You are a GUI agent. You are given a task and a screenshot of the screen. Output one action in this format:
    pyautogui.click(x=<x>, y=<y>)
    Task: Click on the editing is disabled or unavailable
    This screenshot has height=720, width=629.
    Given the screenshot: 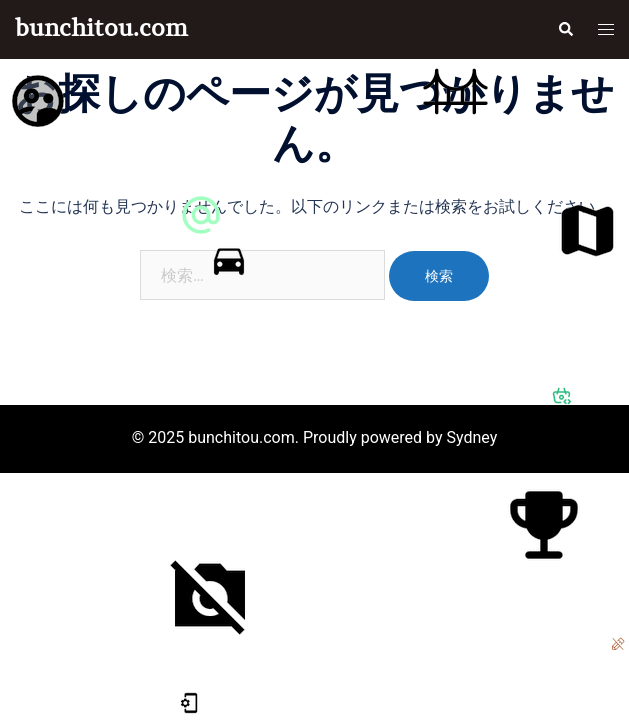 What is the action you would take?
    pyautogui.click(x=618, y=644)
    